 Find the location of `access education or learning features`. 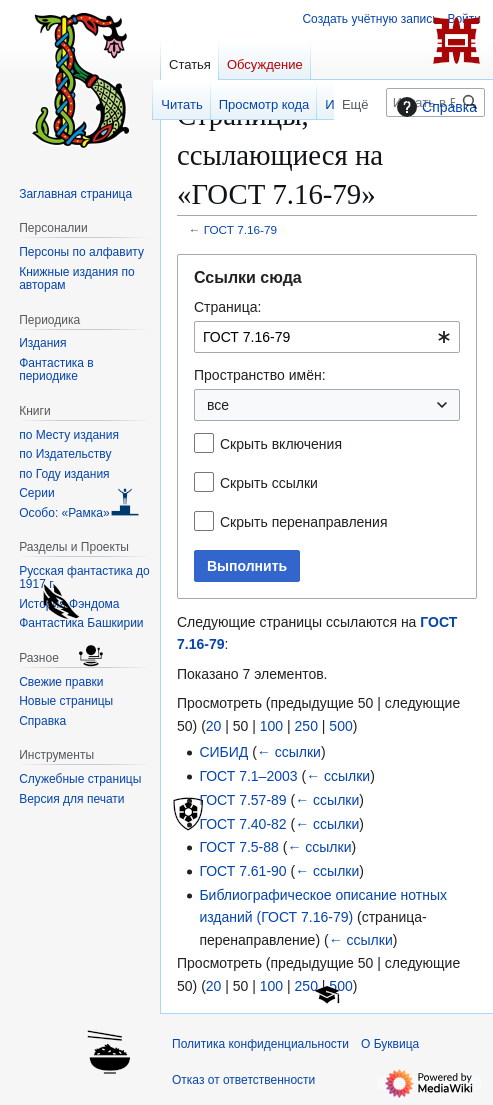

access education or learning features is located at coordinates (327, 995).